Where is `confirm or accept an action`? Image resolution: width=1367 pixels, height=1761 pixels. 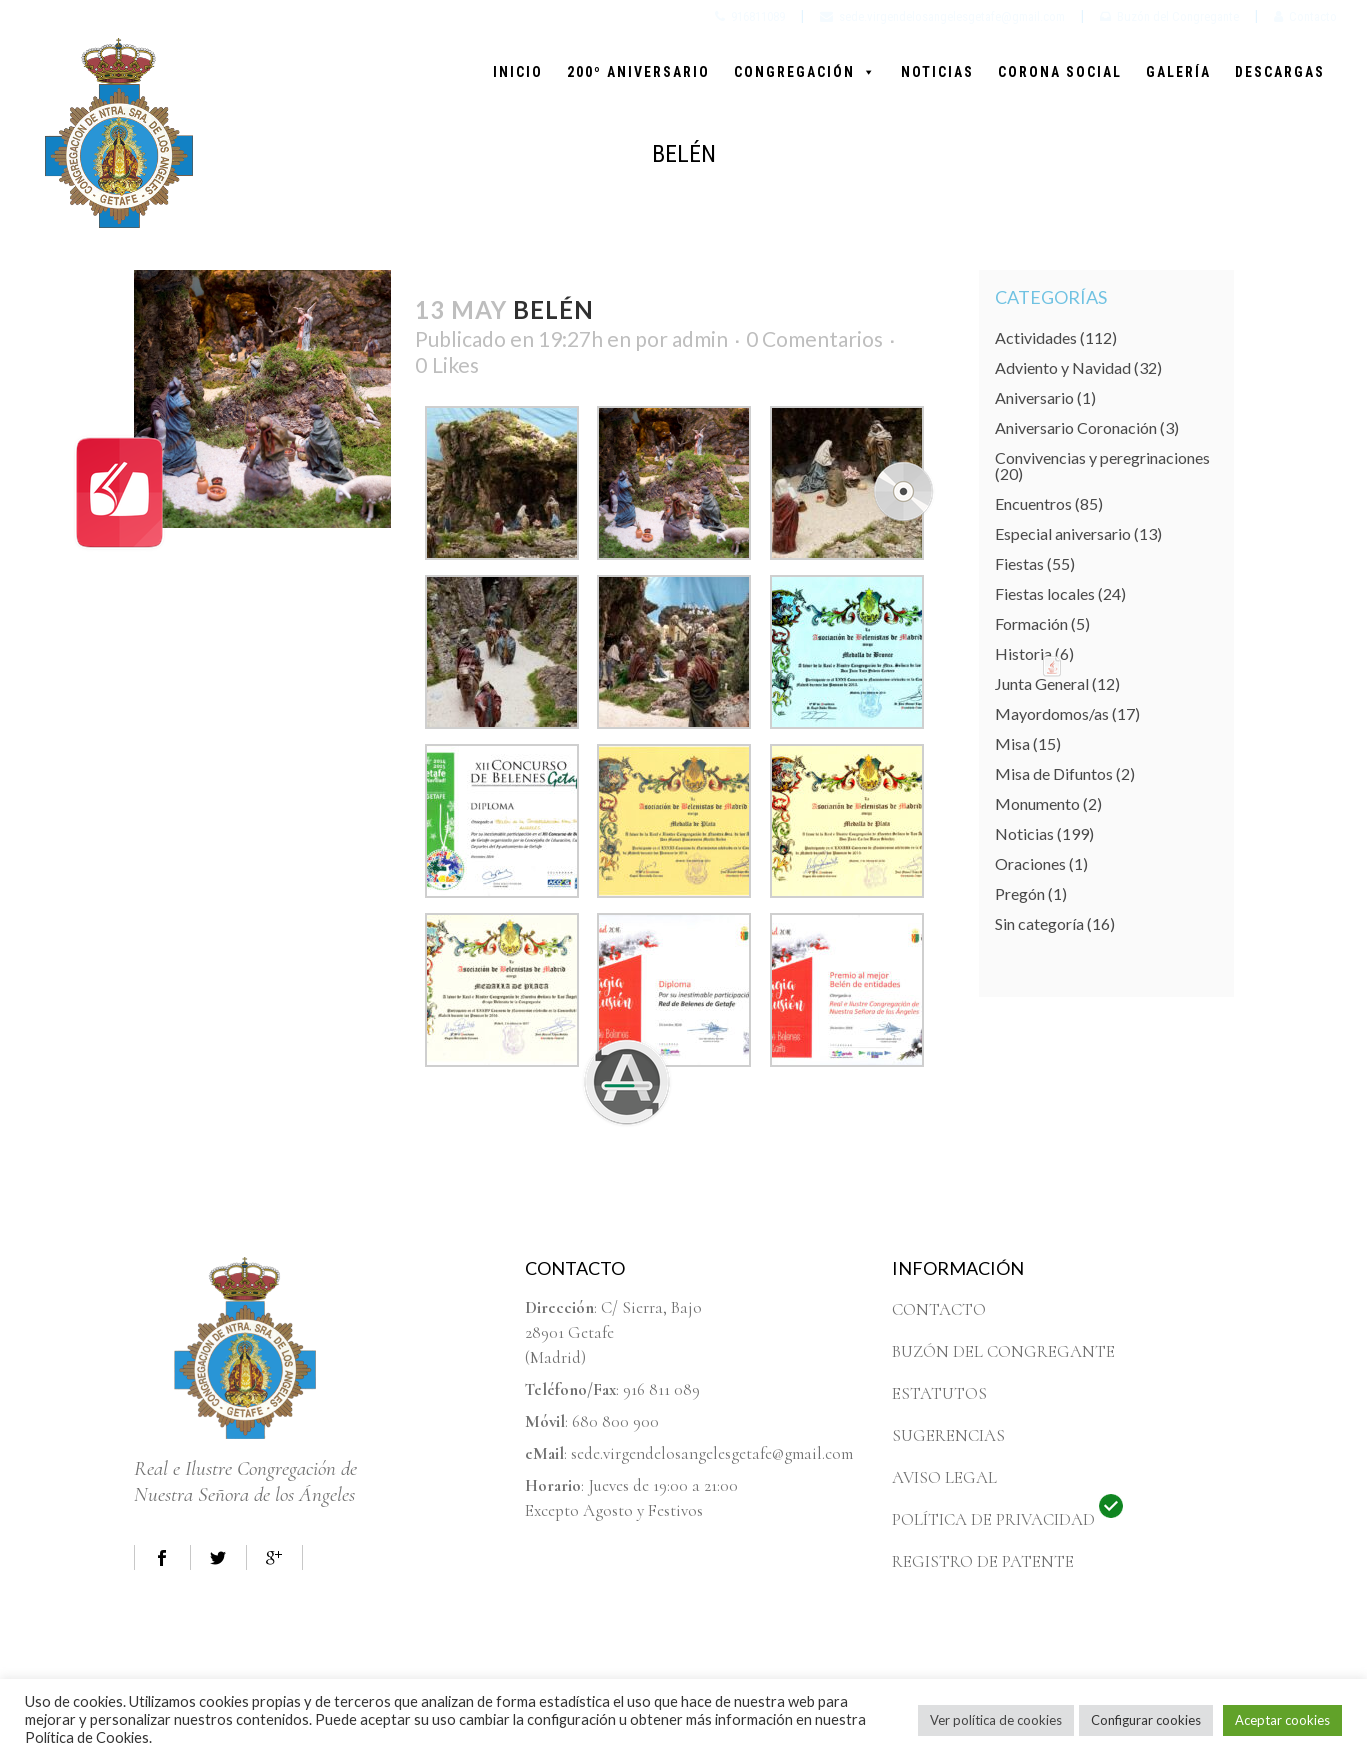
confirm or accept an action is located at coordinates (1111, 1506).